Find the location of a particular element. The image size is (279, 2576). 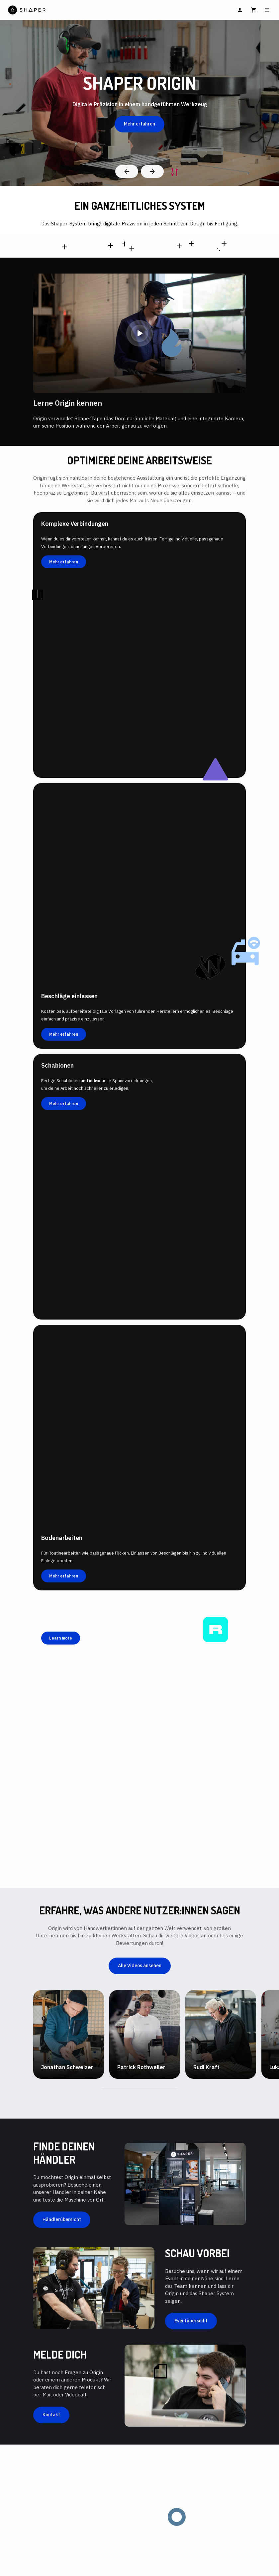

visit weasyl artist community website is located at coordinates (210, 967).